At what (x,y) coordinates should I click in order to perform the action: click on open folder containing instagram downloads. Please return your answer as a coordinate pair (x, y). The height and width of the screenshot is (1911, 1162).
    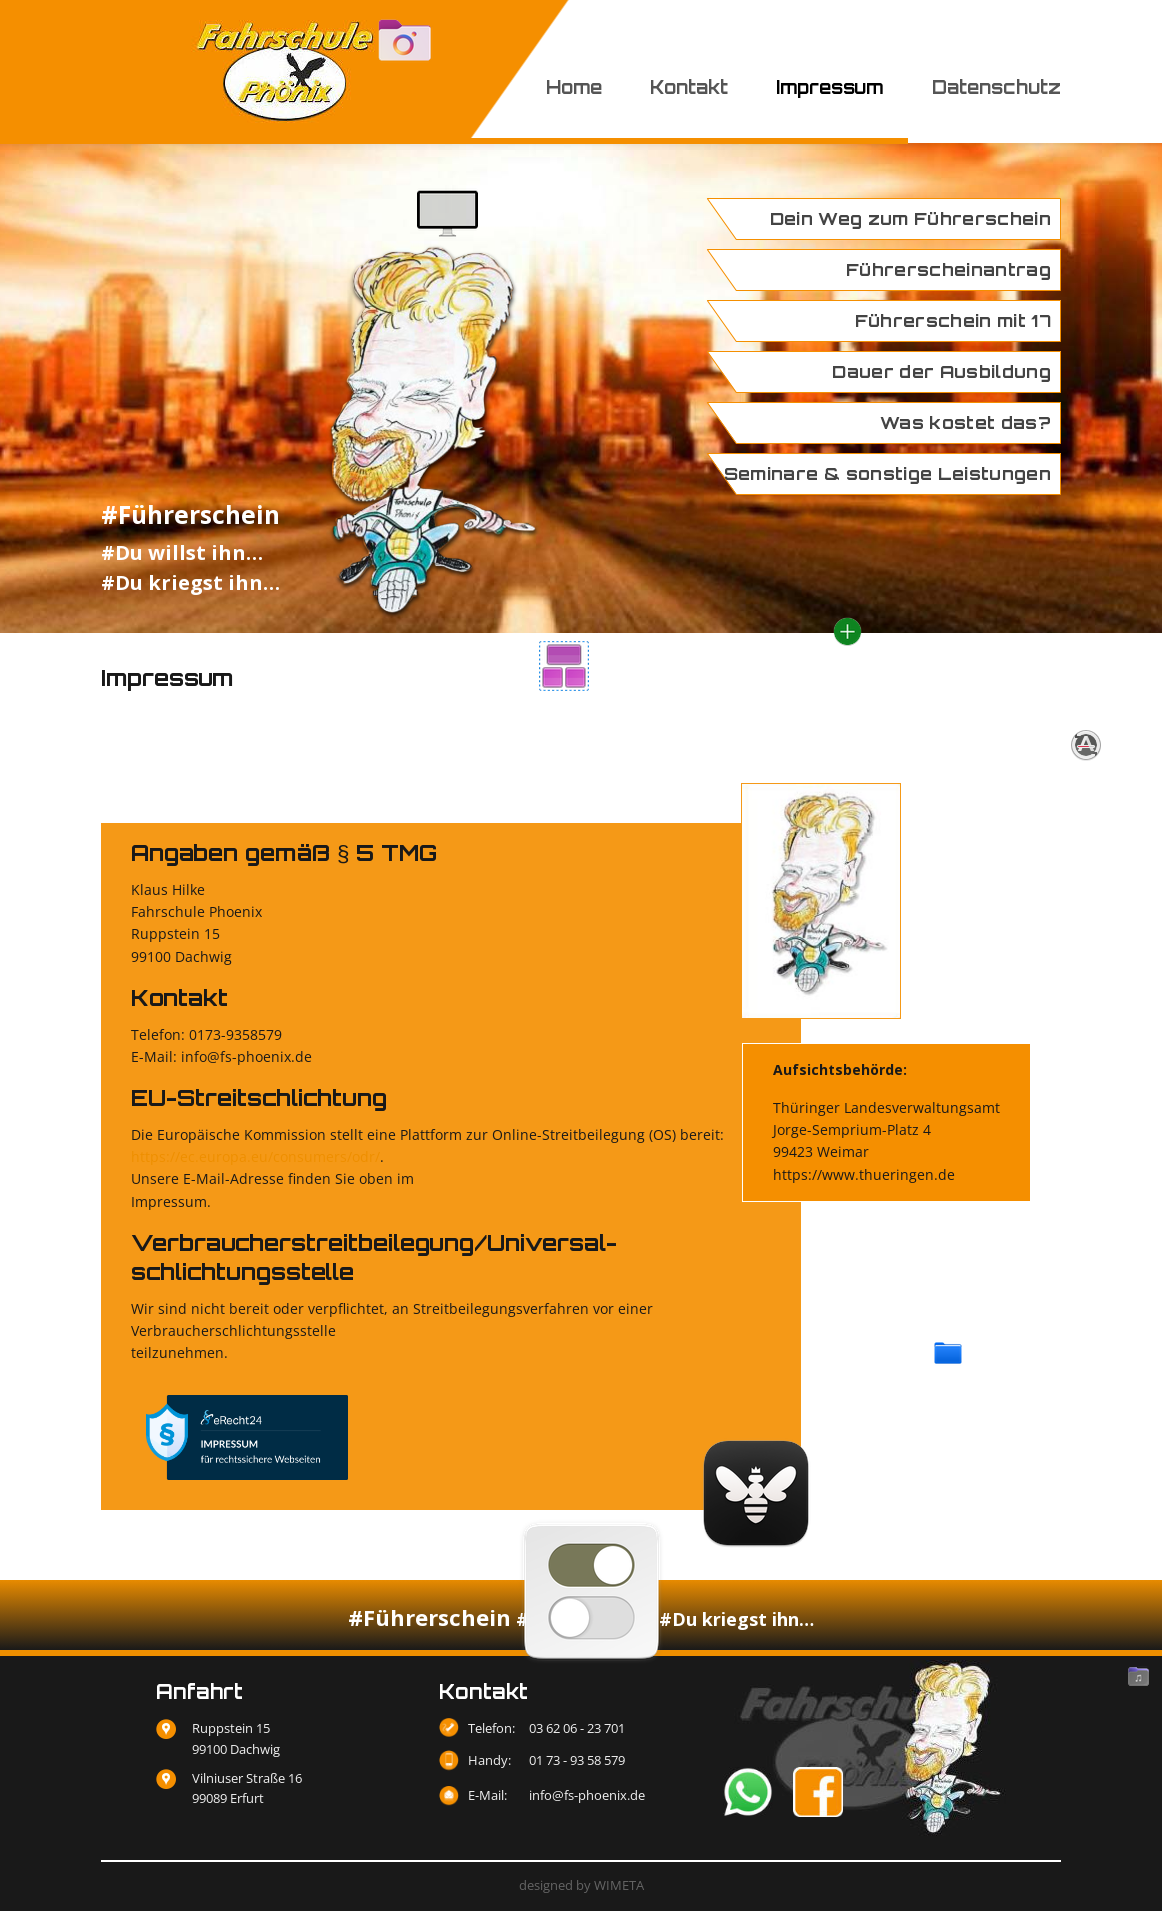
    Looking at the image, I should click on (404, 41).